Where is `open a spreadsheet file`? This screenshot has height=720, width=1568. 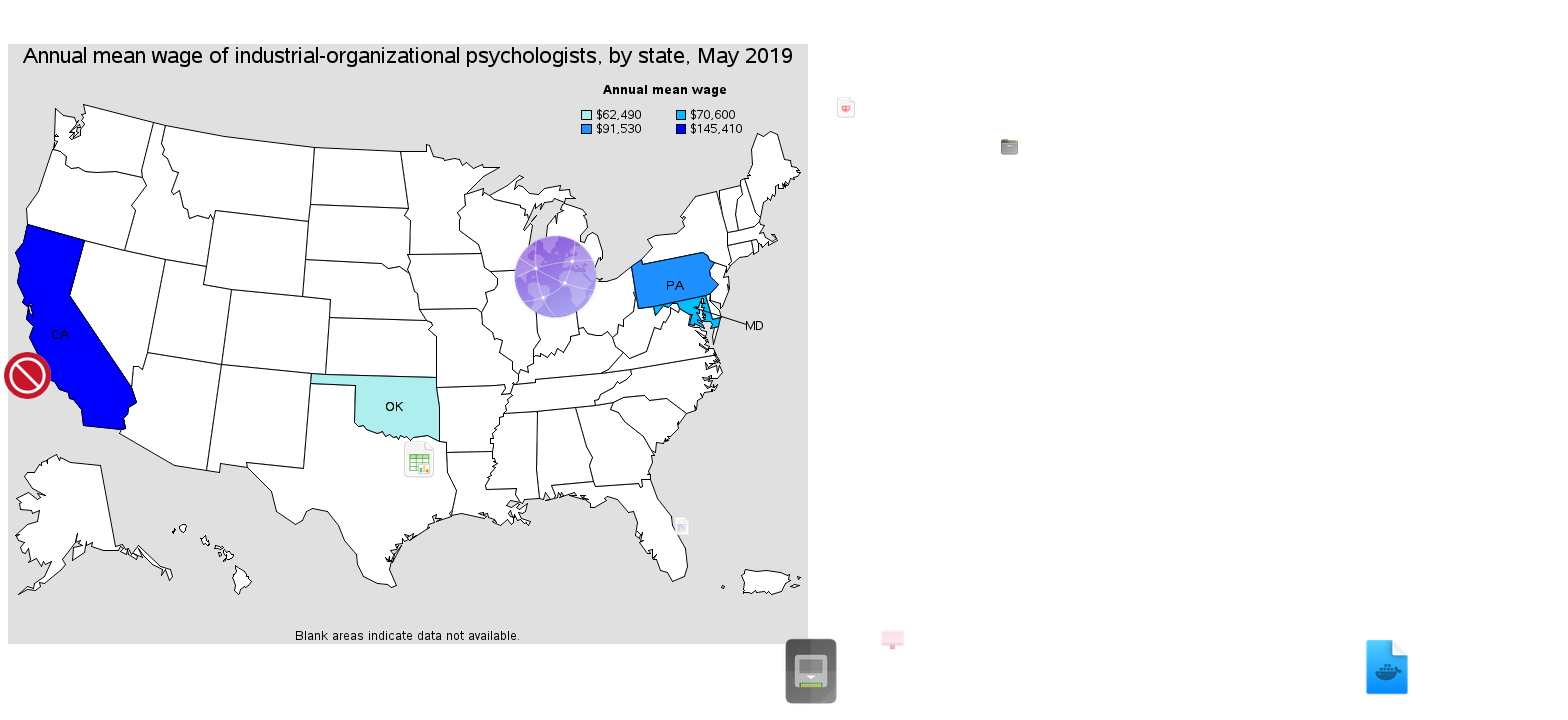
open a spreadsheet file is located at coordinates (419, 459).